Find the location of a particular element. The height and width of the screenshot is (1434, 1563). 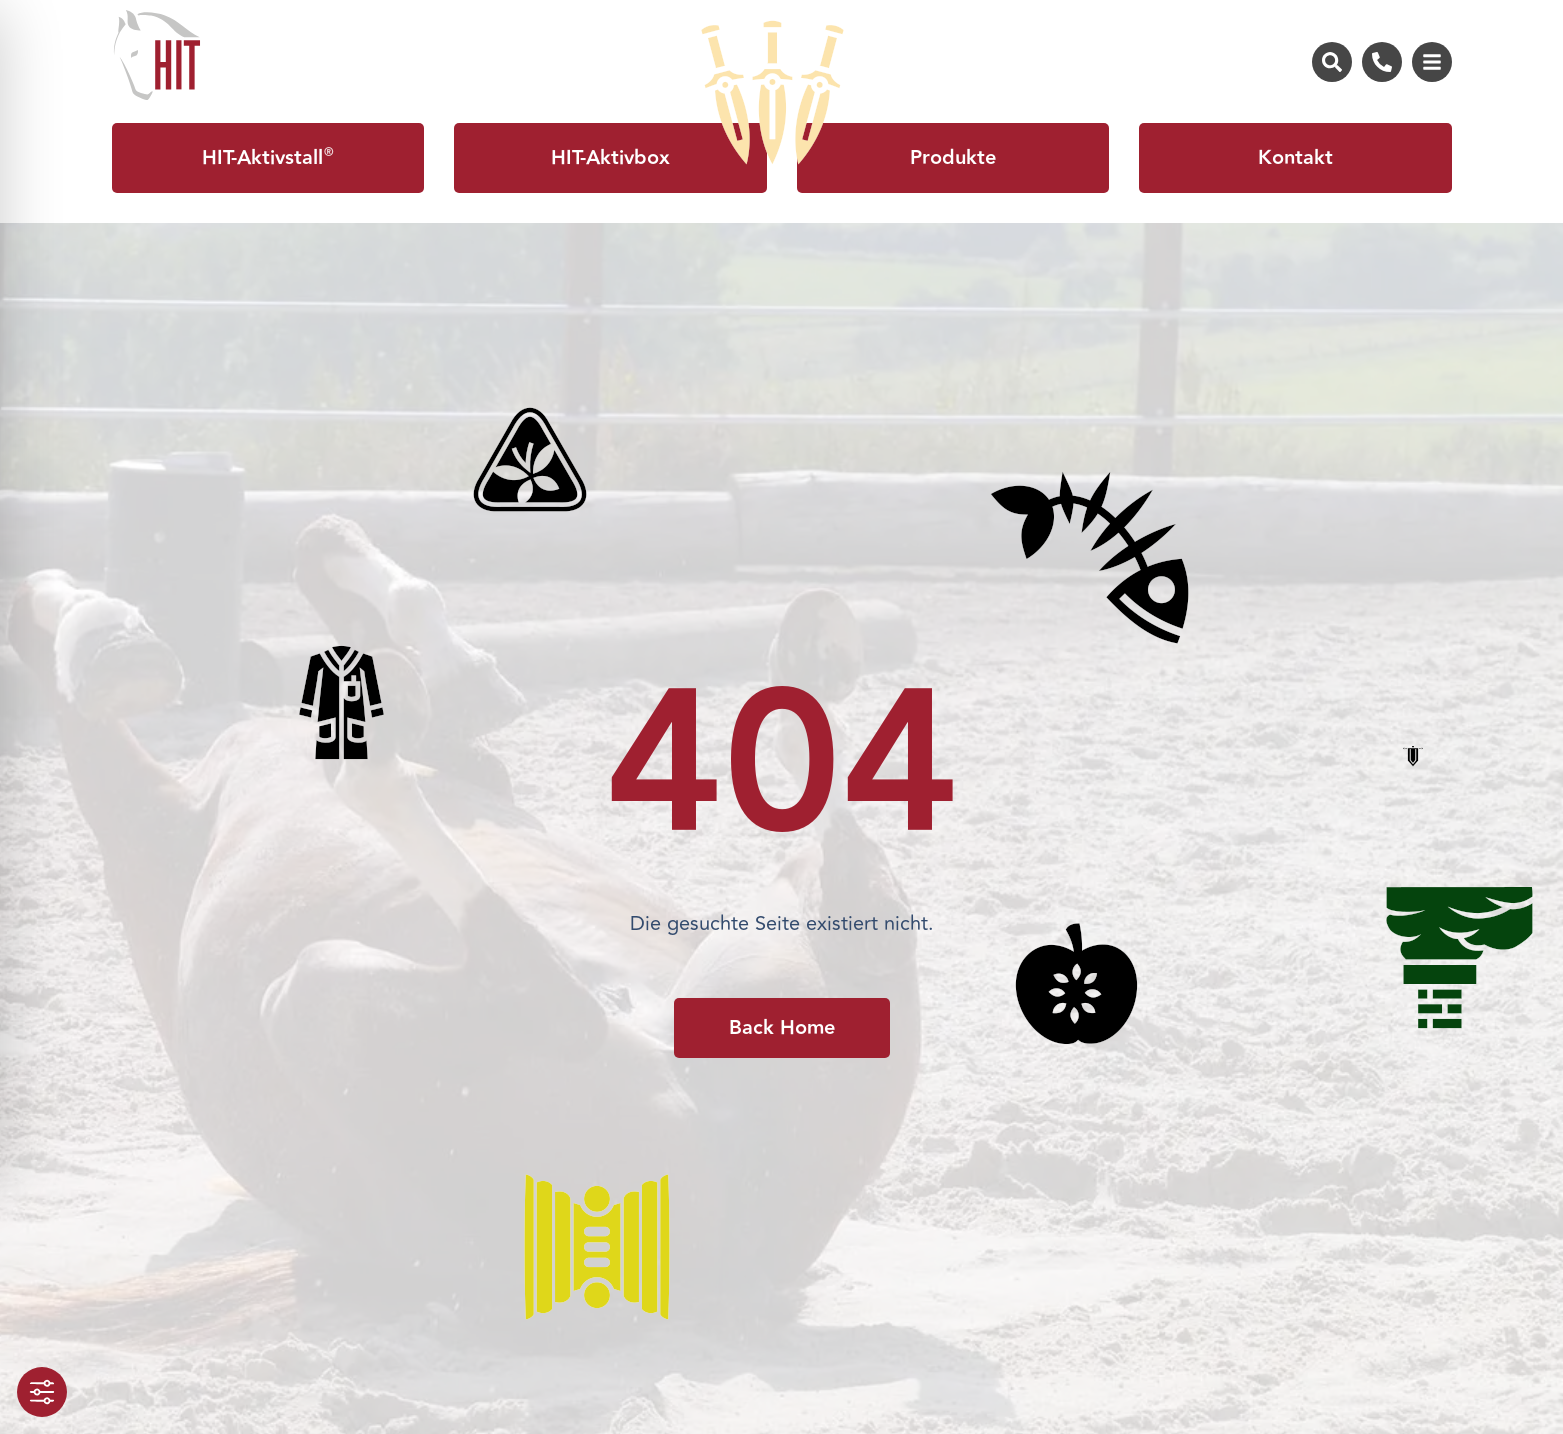

view apple seed count or farming resources is located at coordinates (1076, 983).